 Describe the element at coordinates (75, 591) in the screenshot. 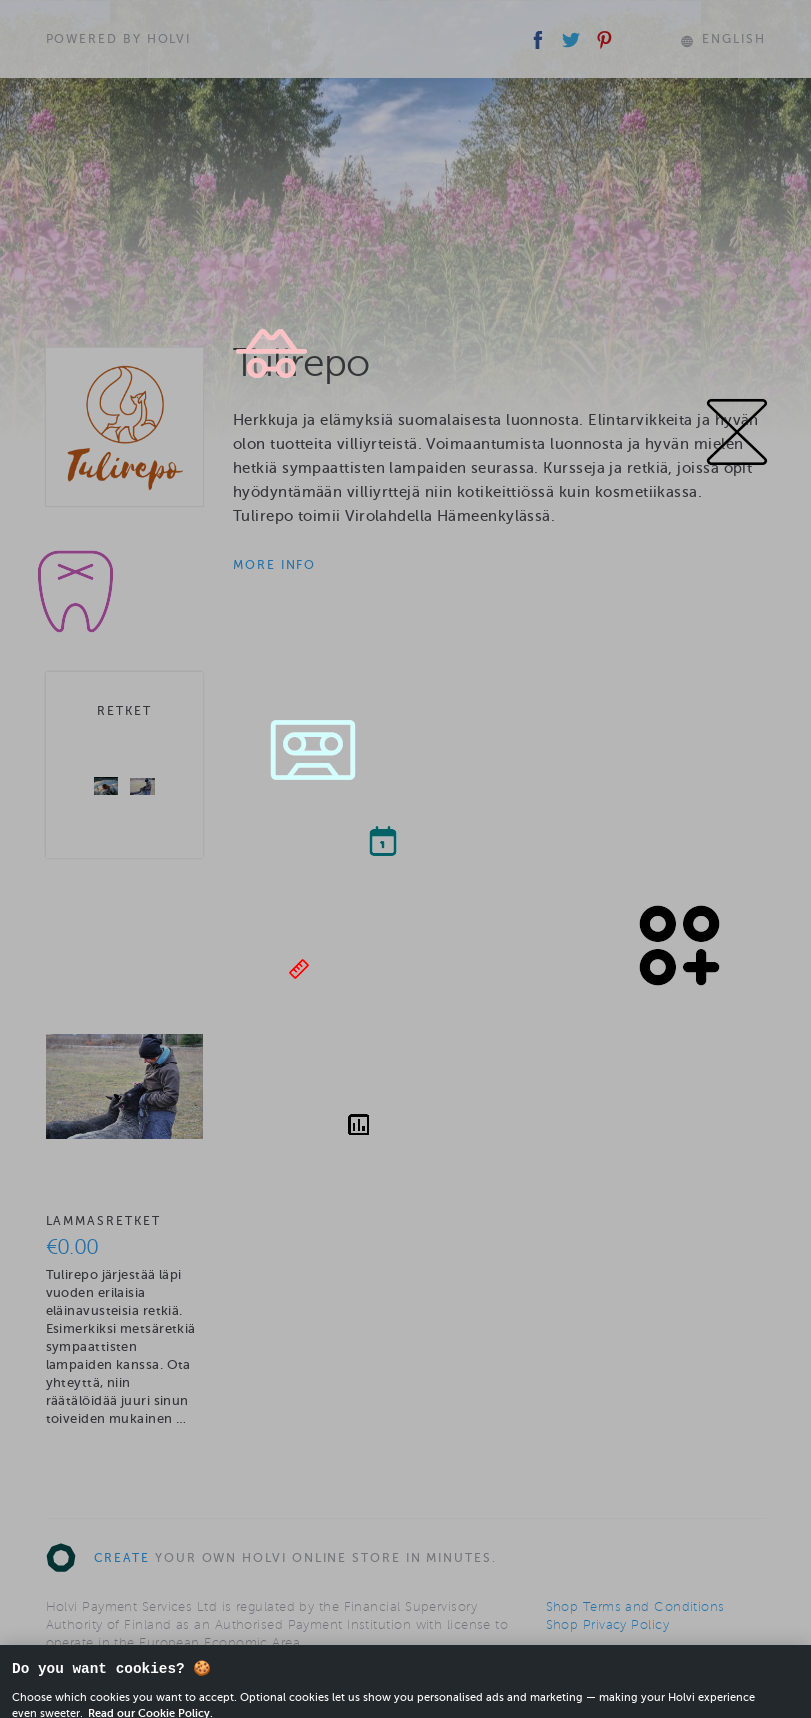

I see `access dental or oral health features` at that location.